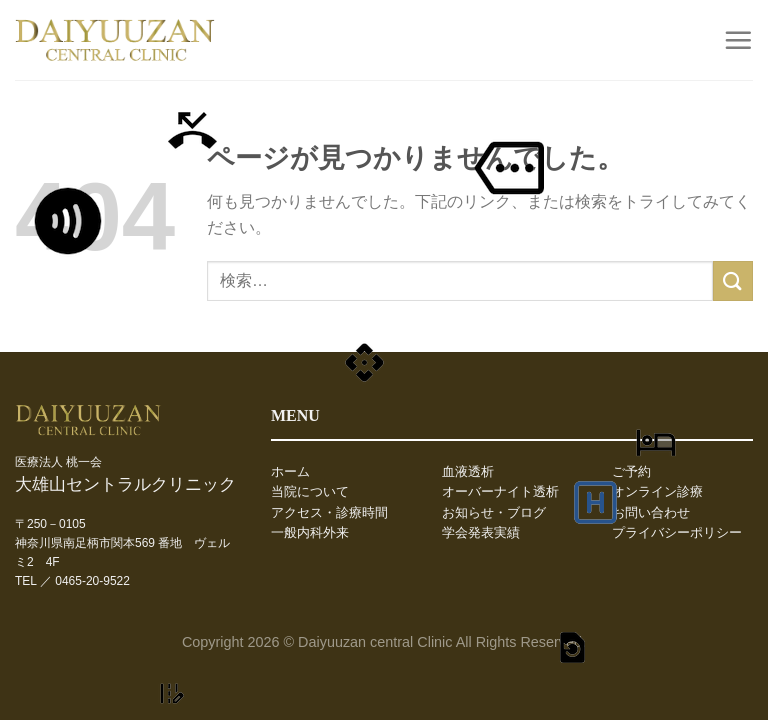 The image size is (768, 720). What do you see at coordinates (572, 647) in the screenshot?
I see `restore a previous version of a document` at bounding box center [572, 647].